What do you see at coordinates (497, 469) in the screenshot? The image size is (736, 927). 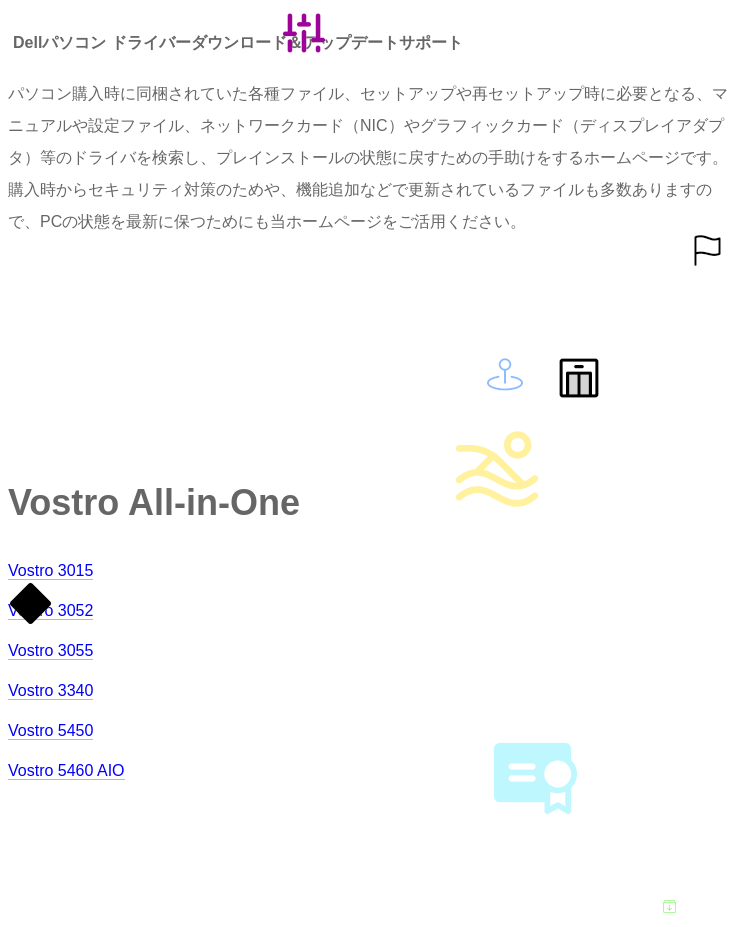 I see `access swimming or aquatic activities` at bounding box center [497, 469].